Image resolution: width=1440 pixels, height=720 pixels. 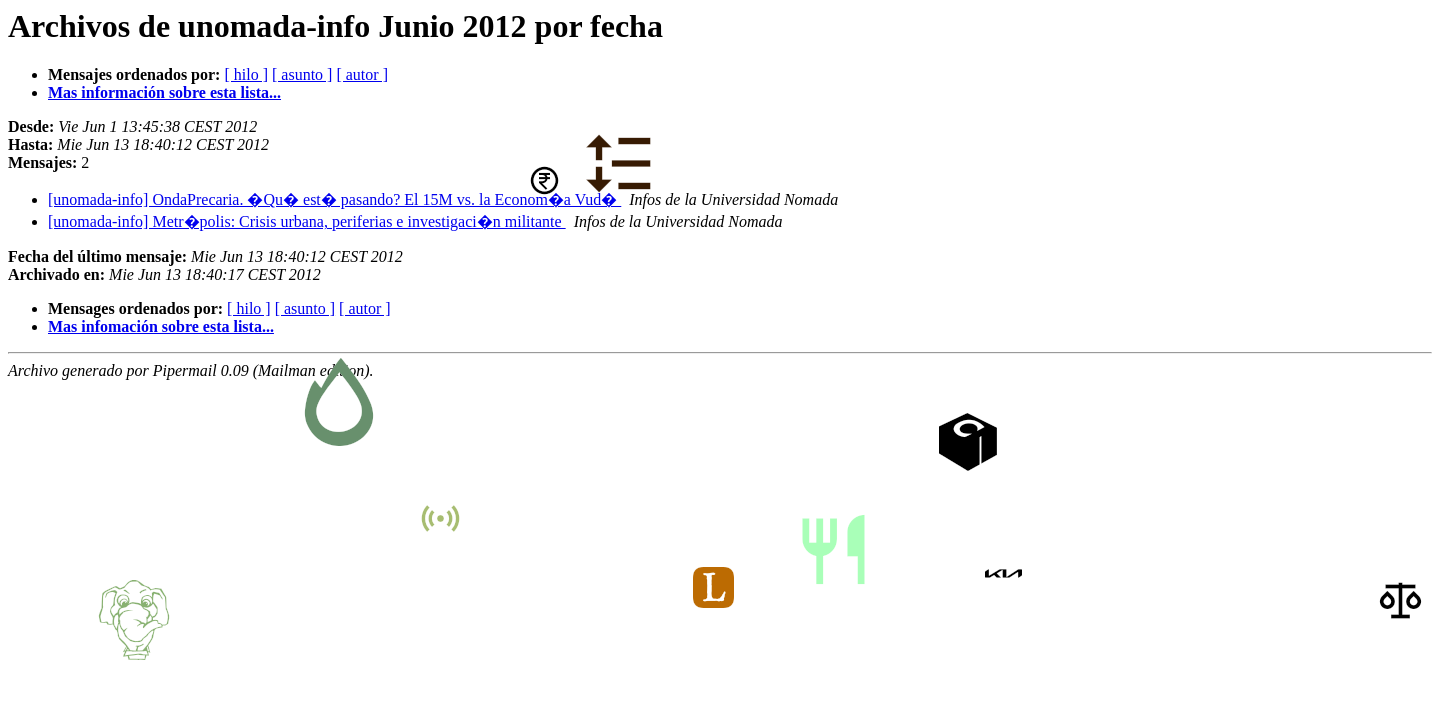 What do you see at coordinates (440, 518) in the screenshot?
I see `indicates rfid or nfc functionality` at bounding box center [440, 518].